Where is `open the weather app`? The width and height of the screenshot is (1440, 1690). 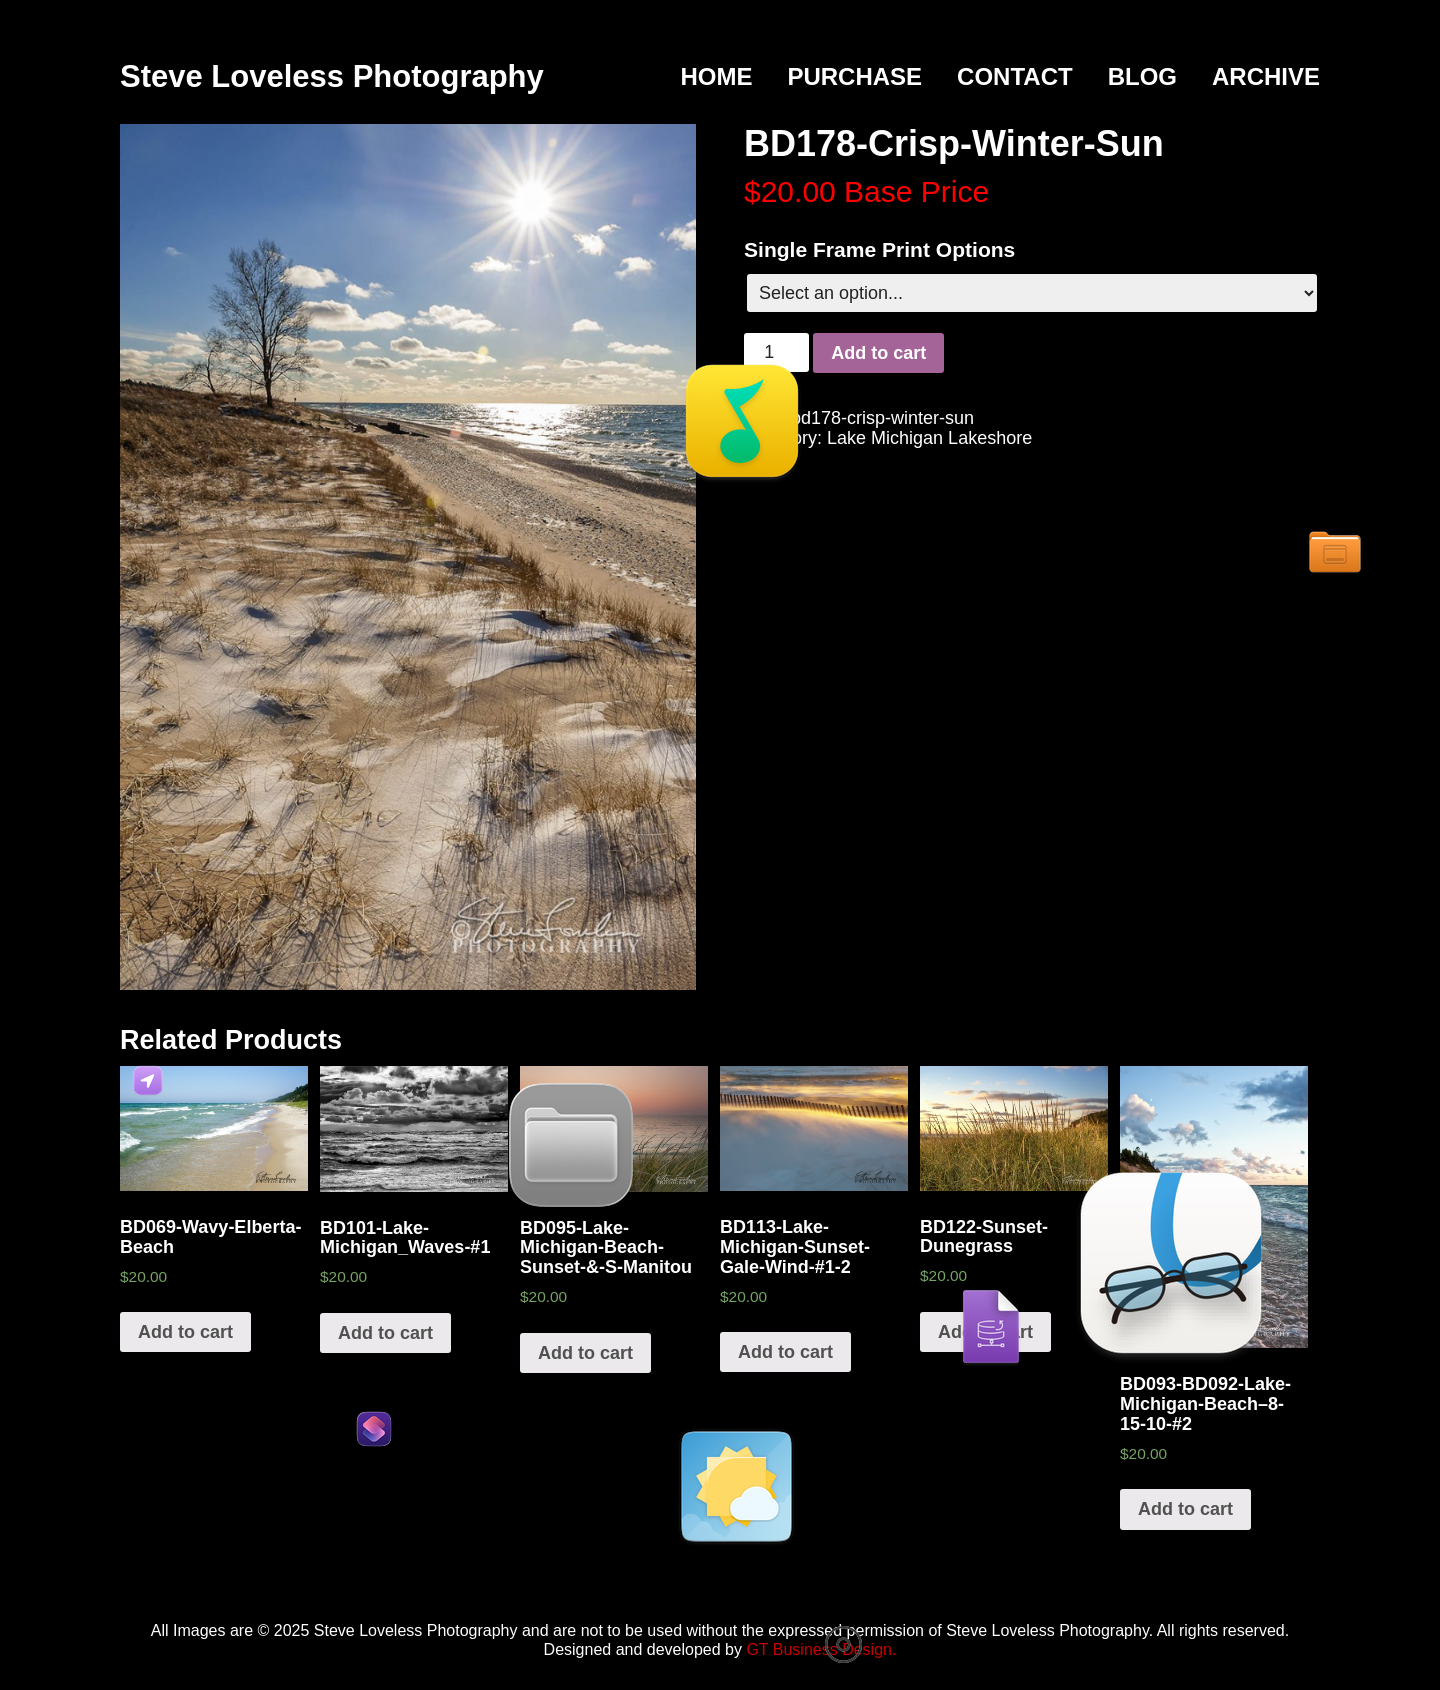
open the weather app is located at coordinates (736, 1486).